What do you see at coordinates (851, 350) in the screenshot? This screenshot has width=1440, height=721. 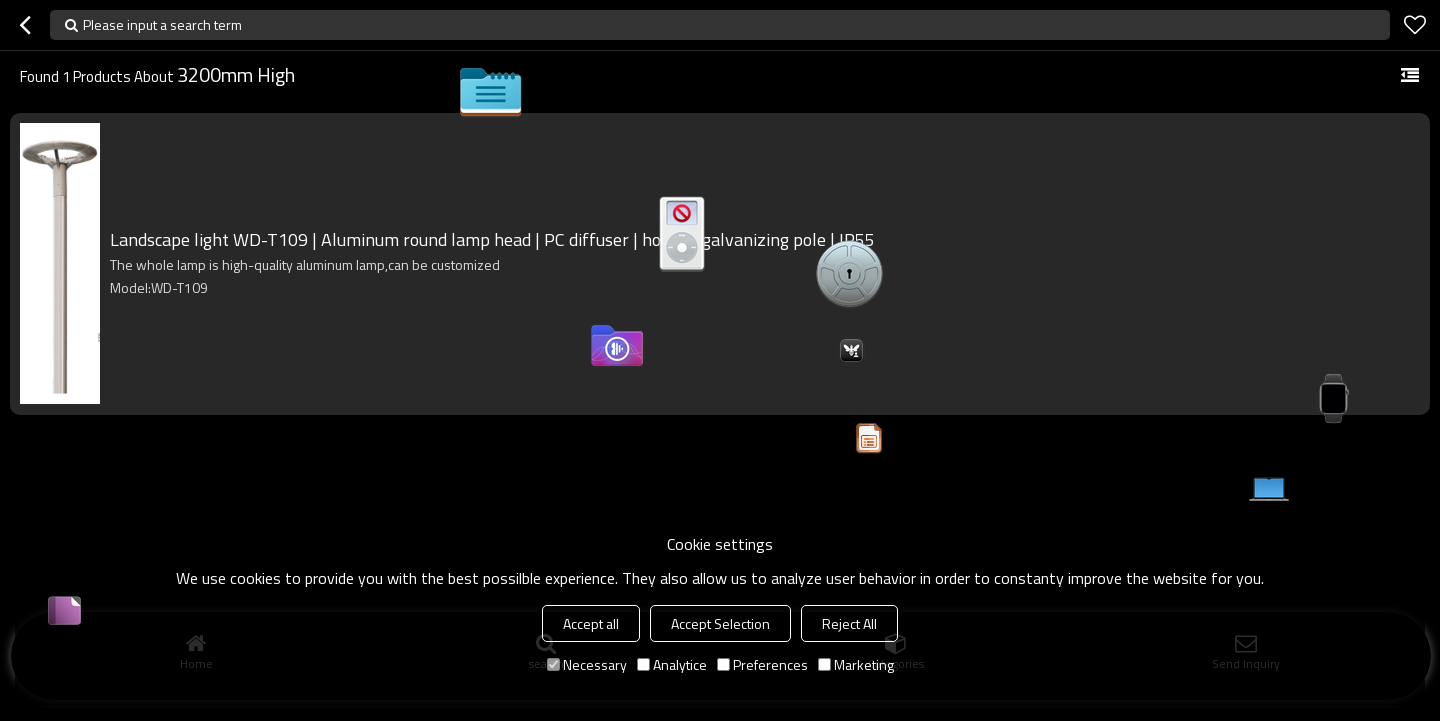 I see `open kandji device management agent` at bounding box center [851, 350].